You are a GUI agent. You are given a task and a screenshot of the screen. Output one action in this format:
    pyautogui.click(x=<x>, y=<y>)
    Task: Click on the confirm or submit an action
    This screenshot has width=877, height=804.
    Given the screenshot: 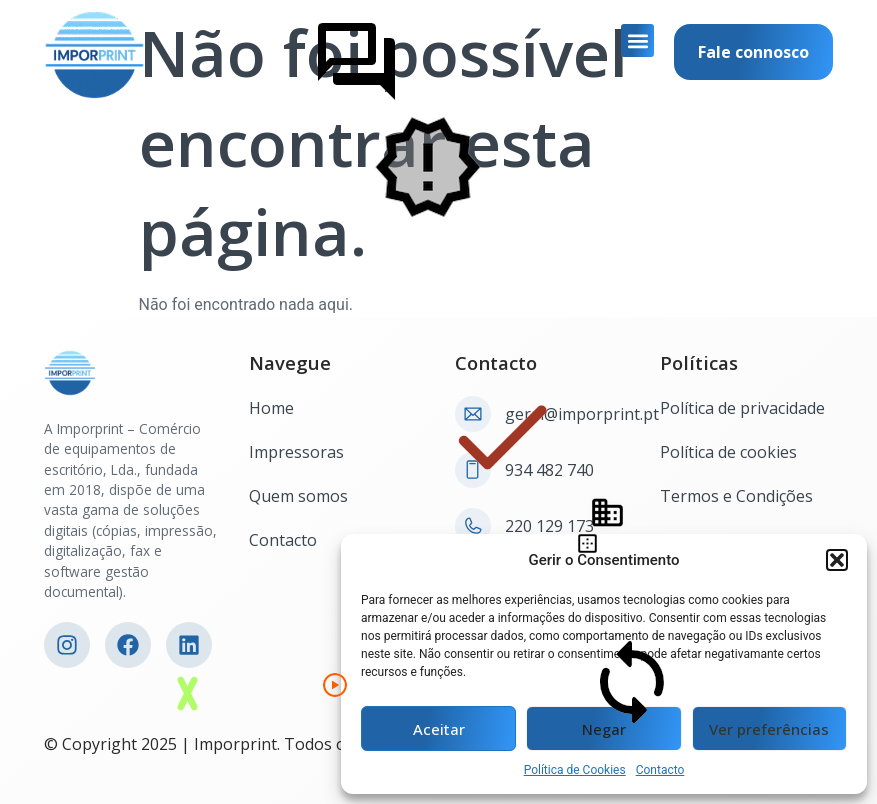 What is the action you would take?
    pyautogui.click(x=501, y=434)
    